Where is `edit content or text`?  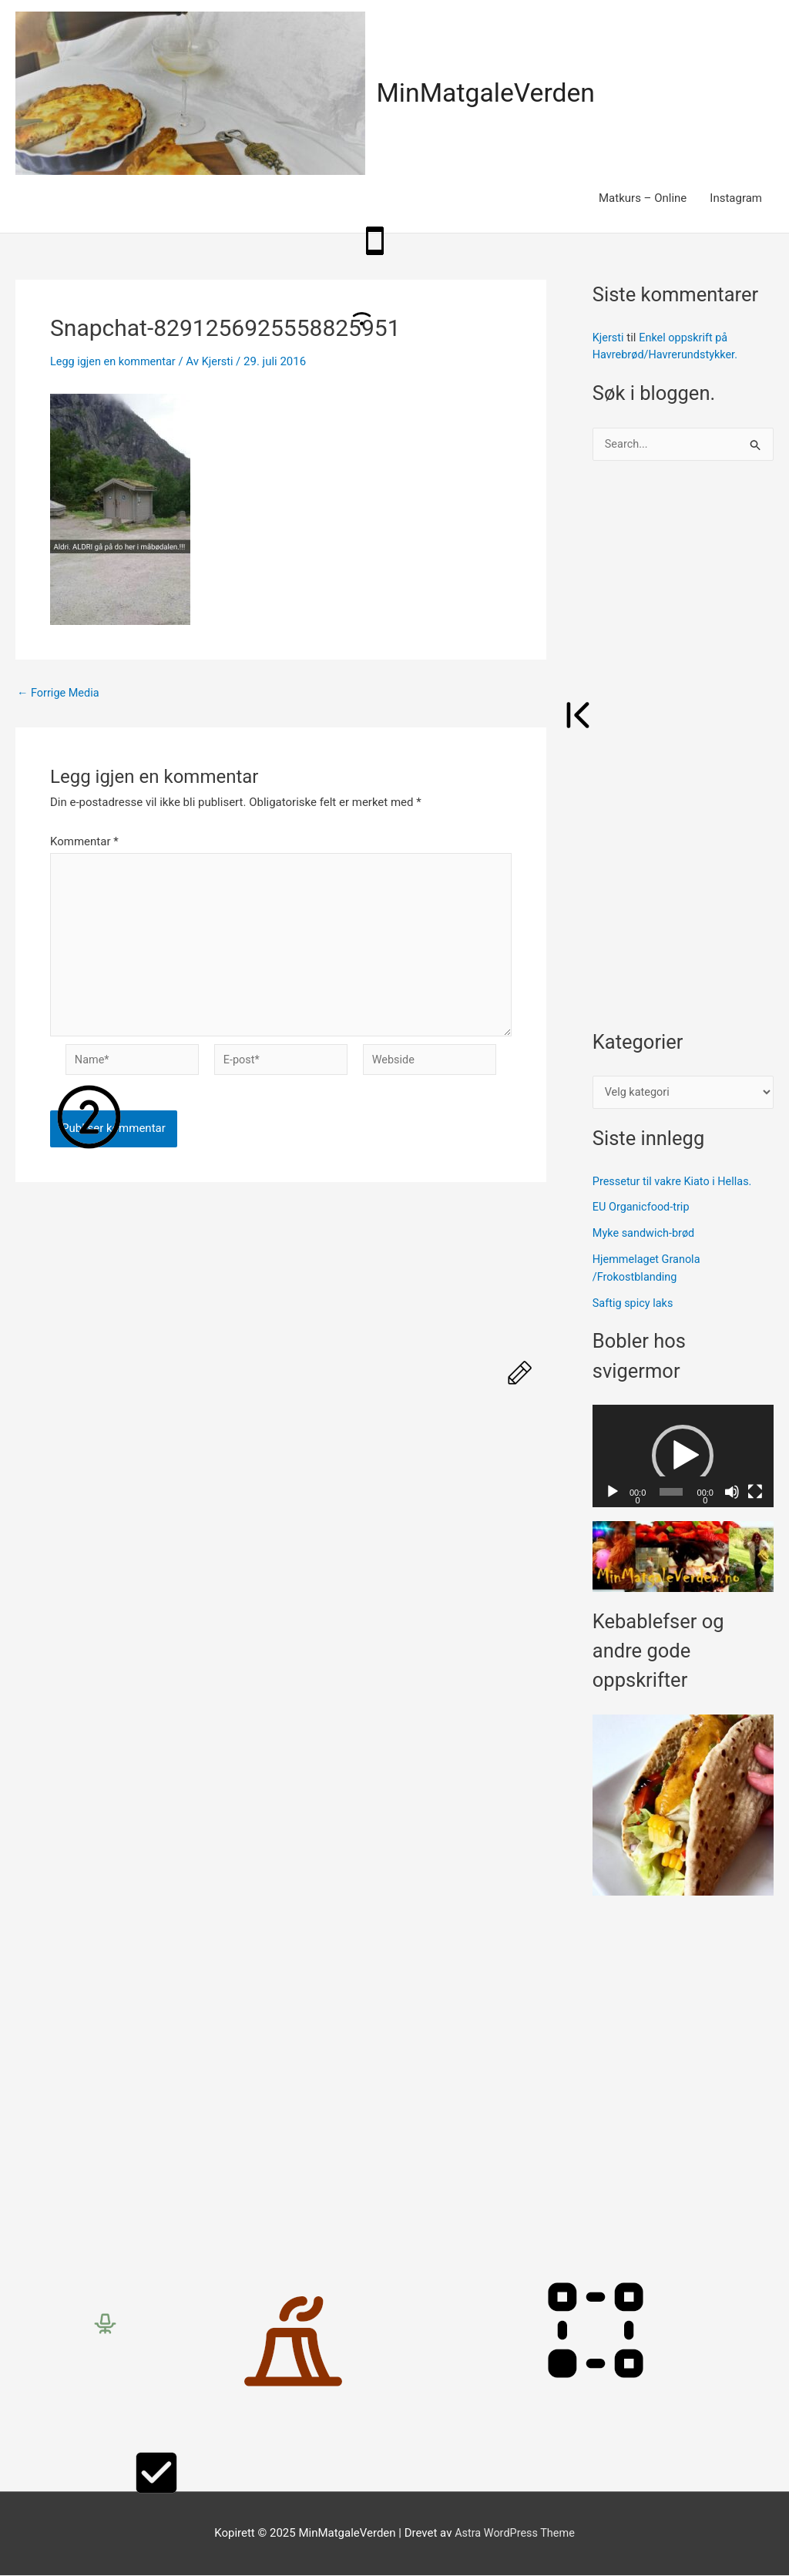
edit content or text is located at coordinates (519, 1373).